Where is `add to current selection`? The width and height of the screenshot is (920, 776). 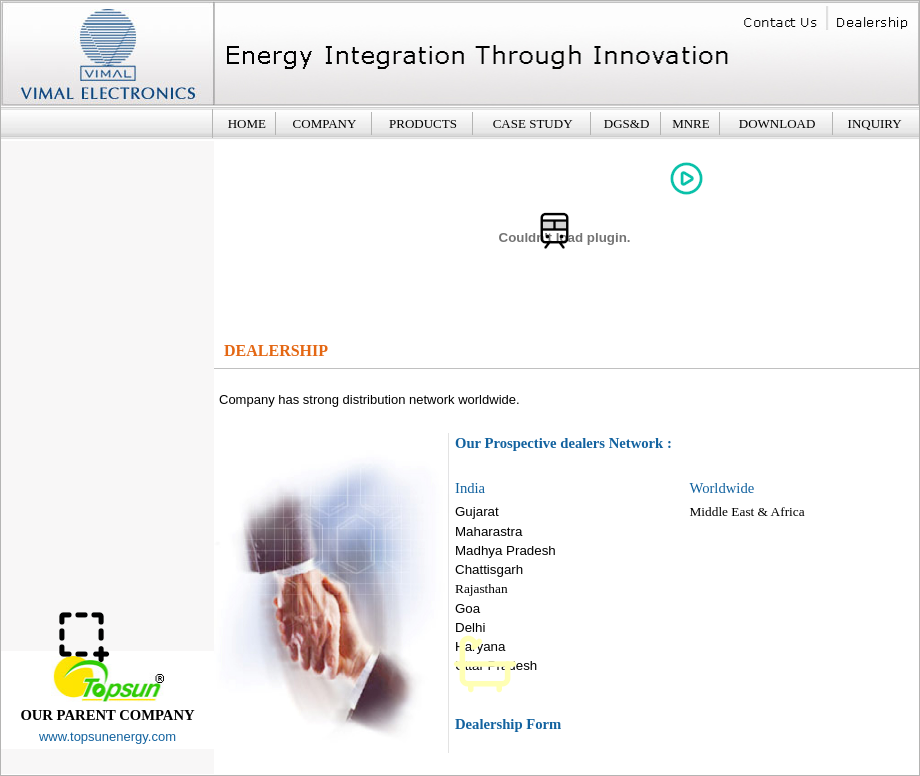 add to current selection is located at coordinates (81, 634).